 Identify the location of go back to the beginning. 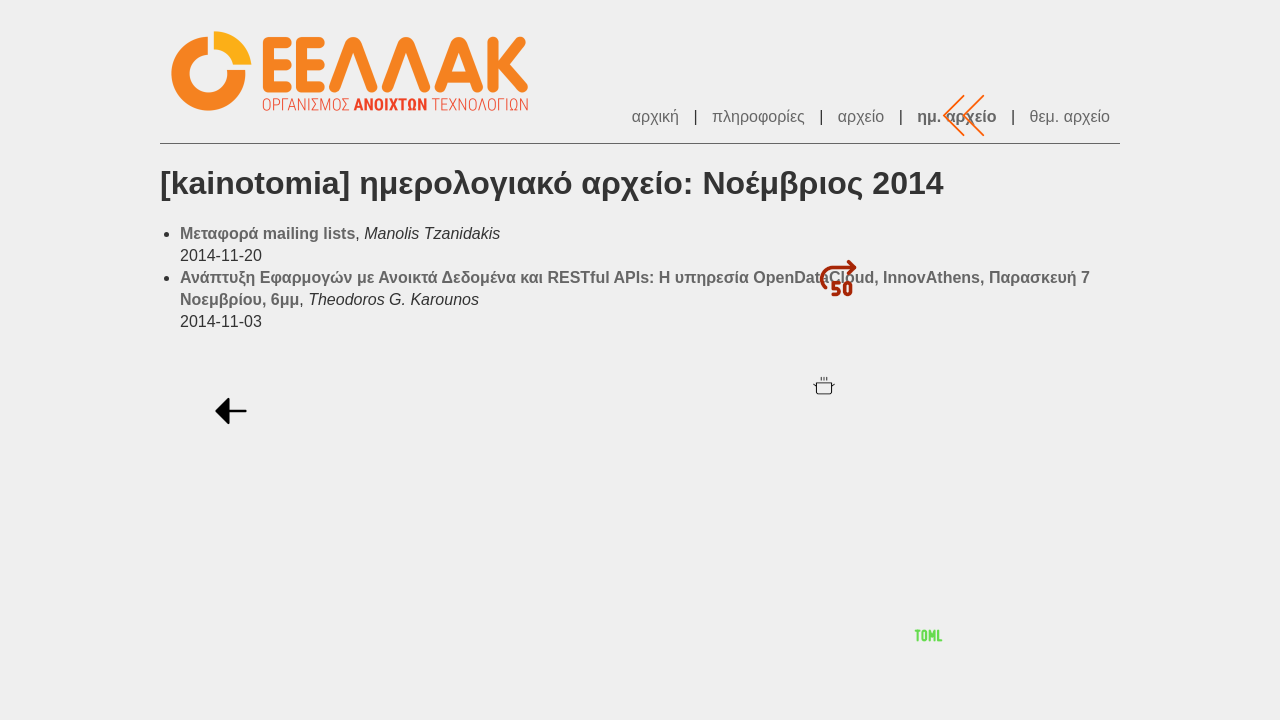
(965, 115).